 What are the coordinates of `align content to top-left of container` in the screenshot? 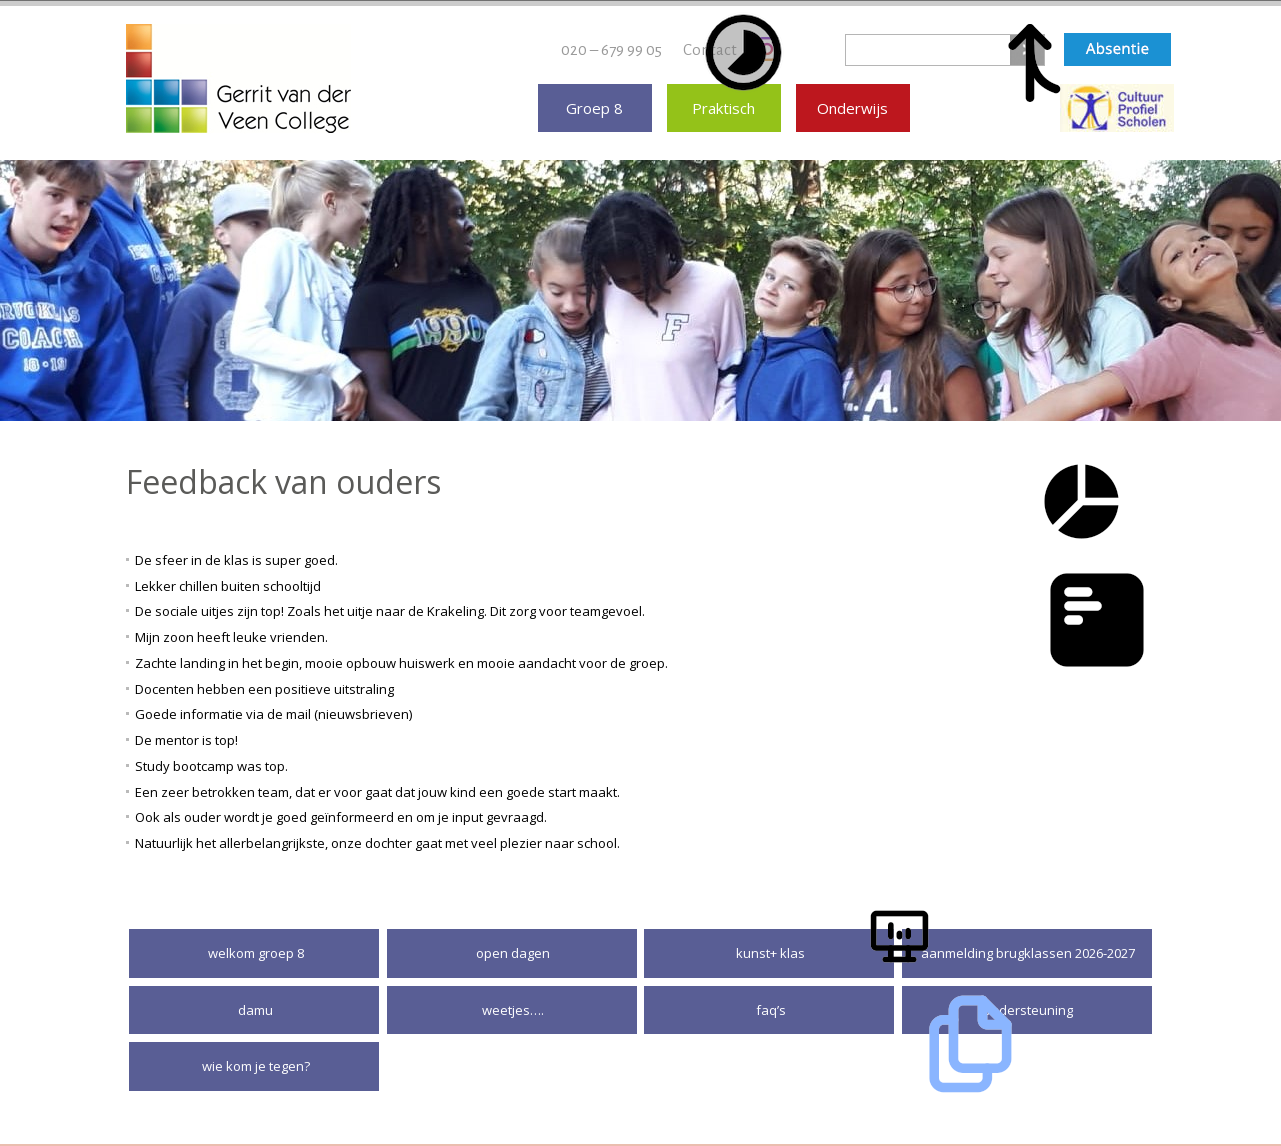 It's located at (1097, 620).